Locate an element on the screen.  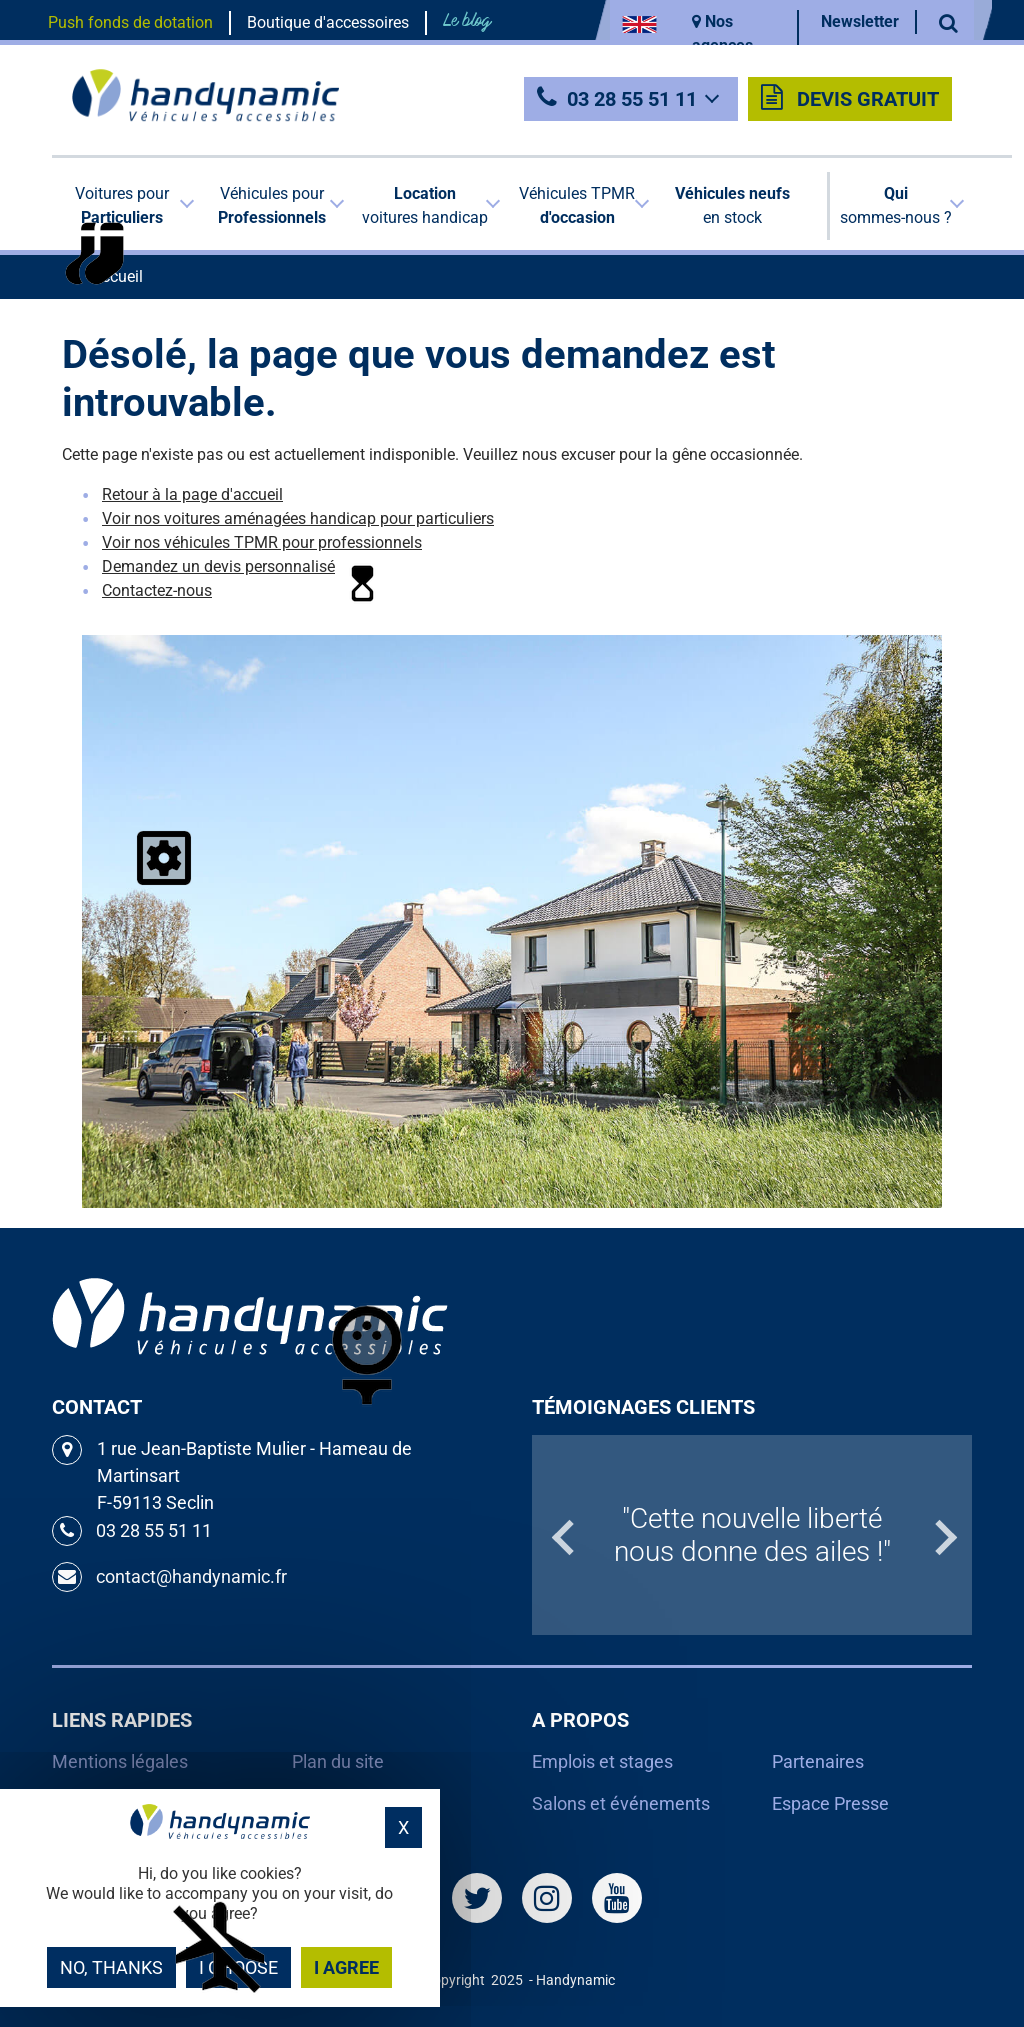
browse socks or hosiery products is located at coordinates (96, 253).